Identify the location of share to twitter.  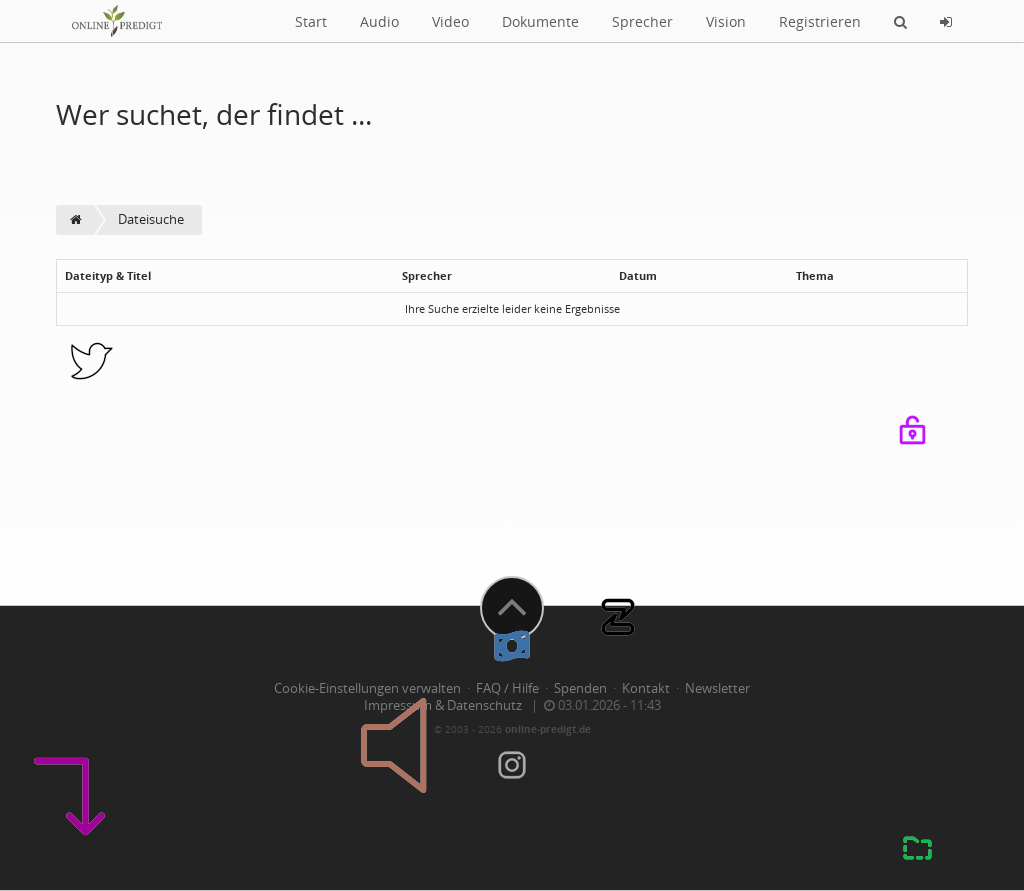
(89, 359).